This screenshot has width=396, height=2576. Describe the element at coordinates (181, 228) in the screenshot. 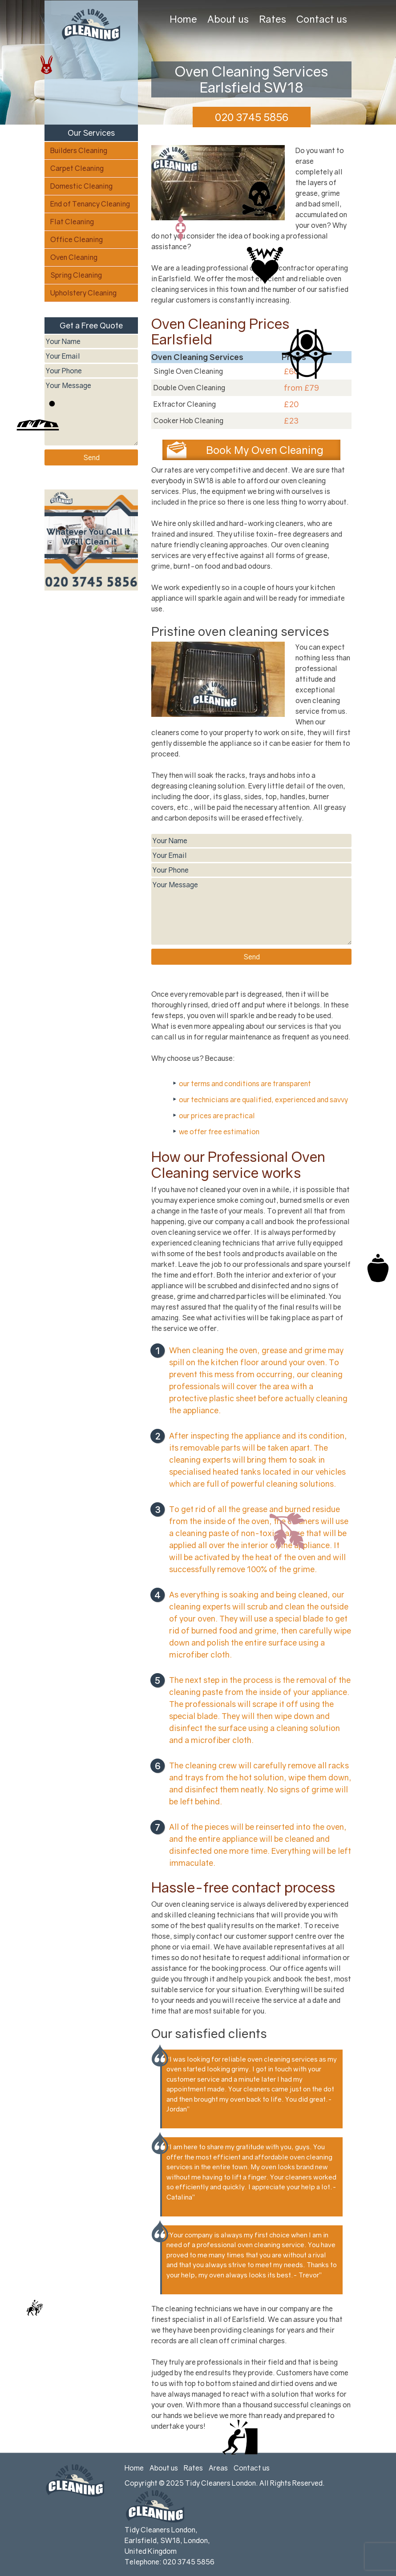

I see `indicates player has reached level two status` at that location.